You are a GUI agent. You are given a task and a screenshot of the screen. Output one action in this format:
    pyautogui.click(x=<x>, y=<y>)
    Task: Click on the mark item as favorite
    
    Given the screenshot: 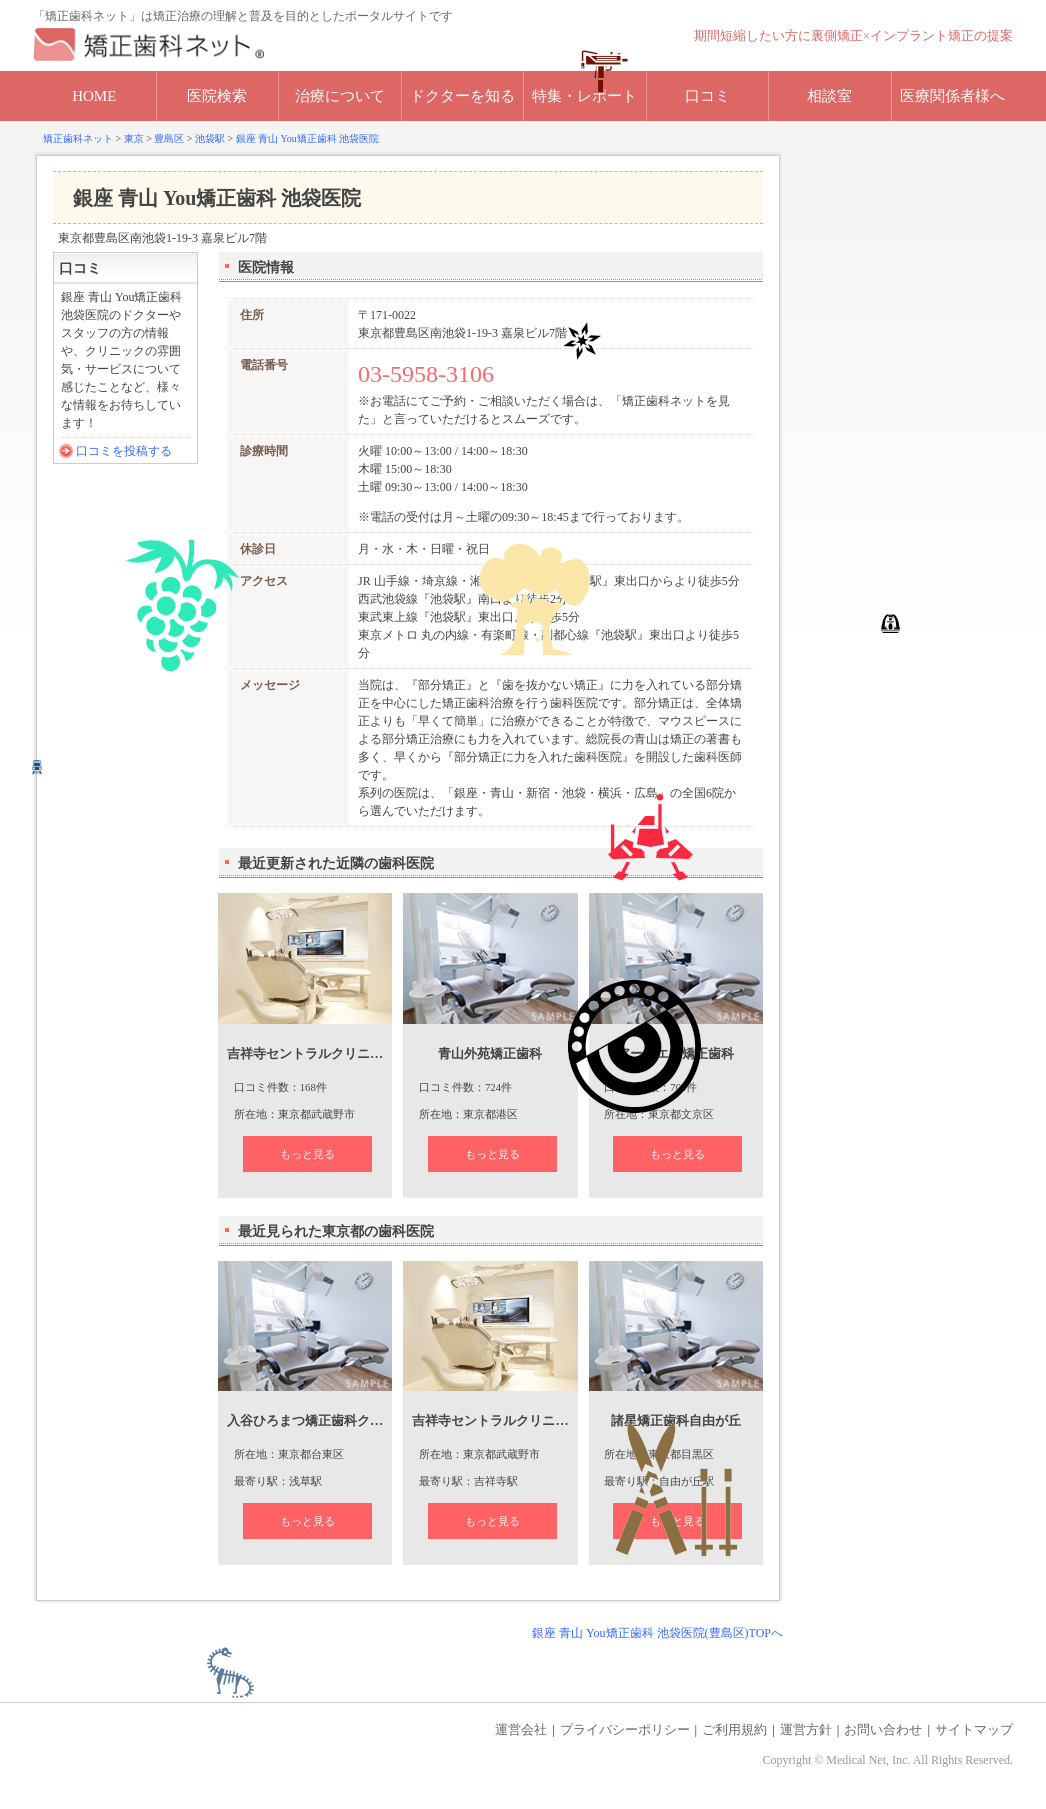 What is the action you would take?
    pyautogui.click(x=582, y=341)
    